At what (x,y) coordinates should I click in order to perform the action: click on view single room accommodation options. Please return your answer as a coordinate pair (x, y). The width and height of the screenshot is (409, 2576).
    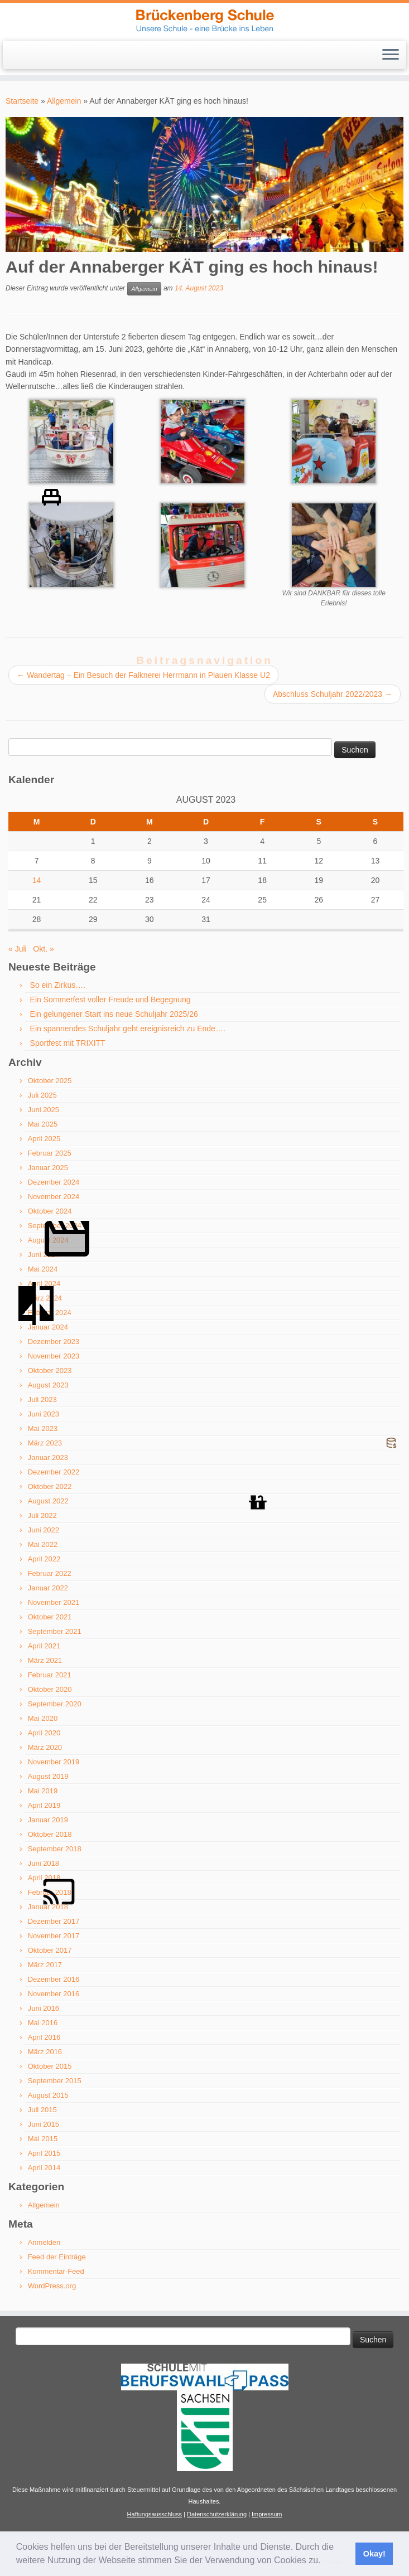
    Looking at the image, I should click on (51, 497).